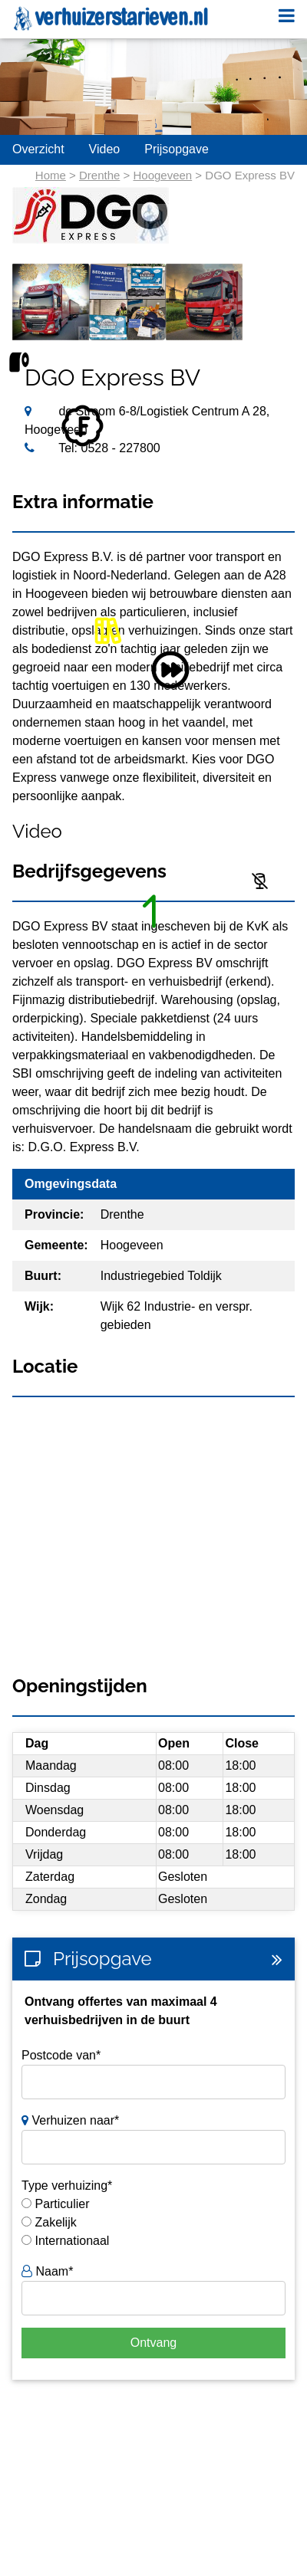 The height and width of the screenshot is (2576, 307). Describe the element at coordinates (152, 911) in the screenshot. I see `indicates first item or top priority` at that location.